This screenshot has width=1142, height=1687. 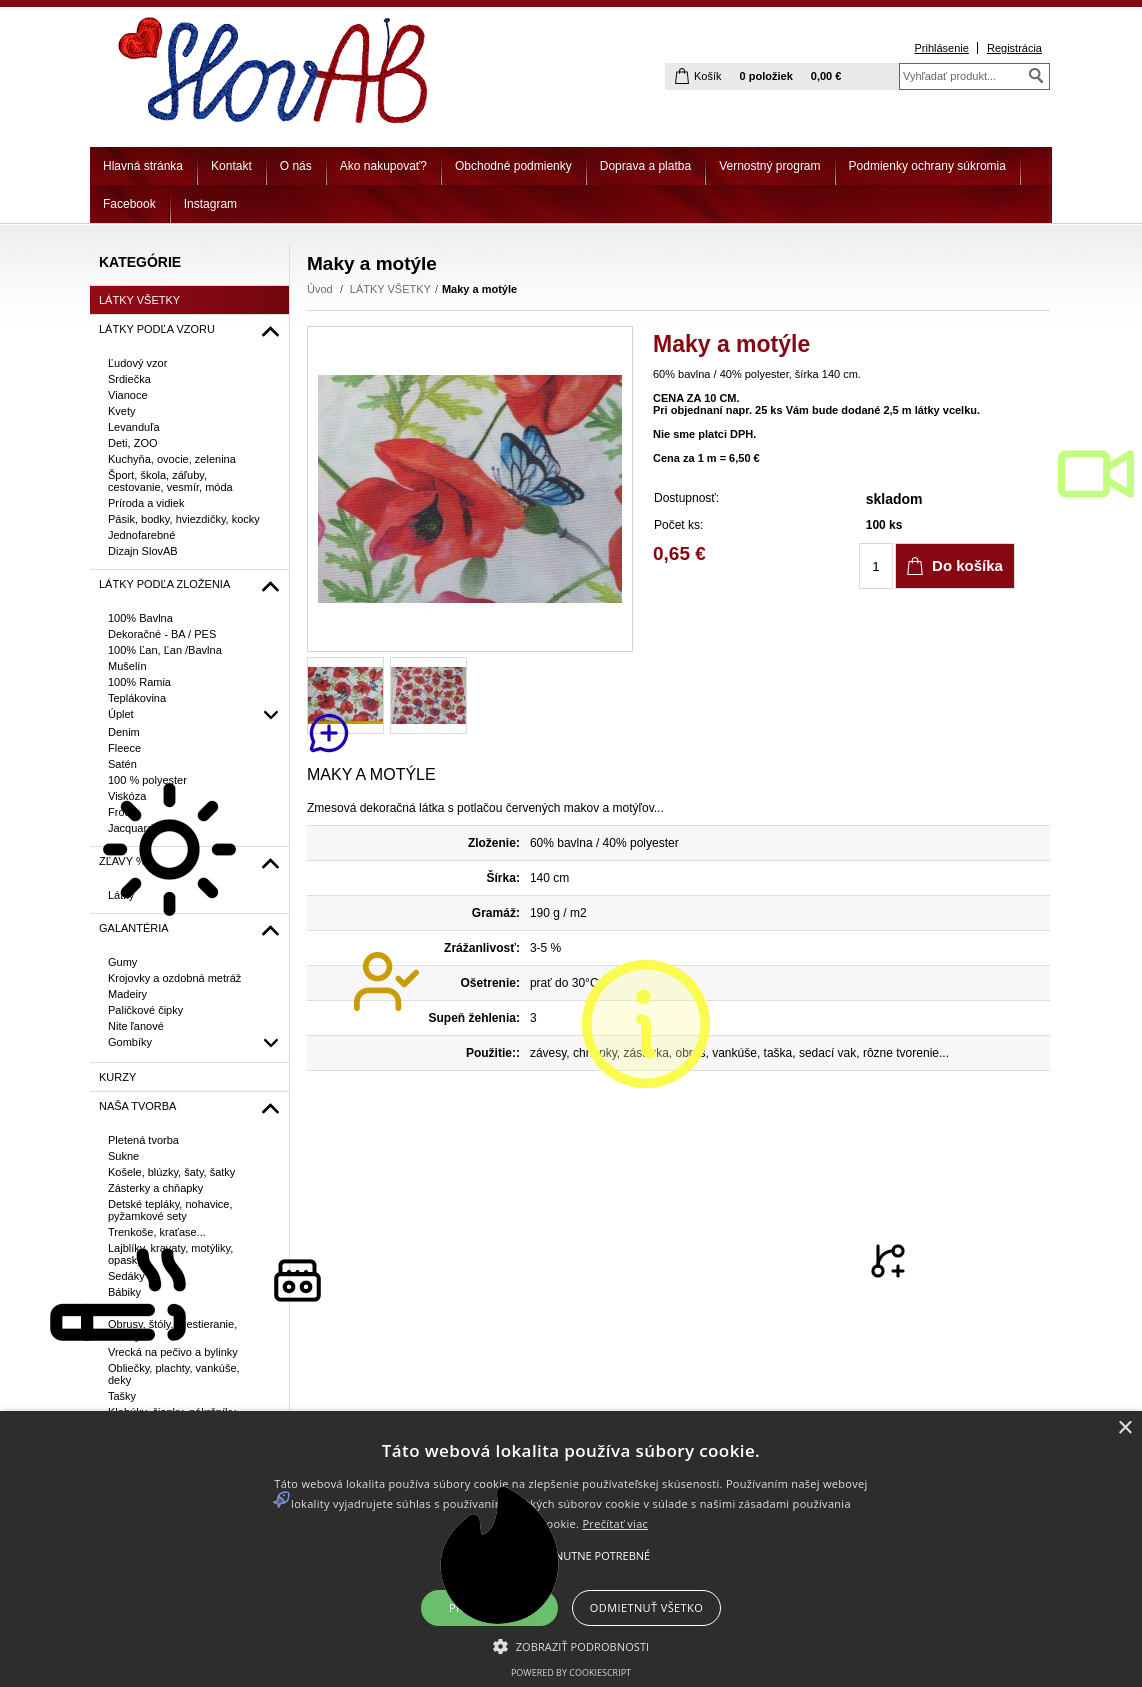 What do you see at coordinates (329, 733) in the screenshot?
I see `start a new conversation` at bounding box center [329, 733].